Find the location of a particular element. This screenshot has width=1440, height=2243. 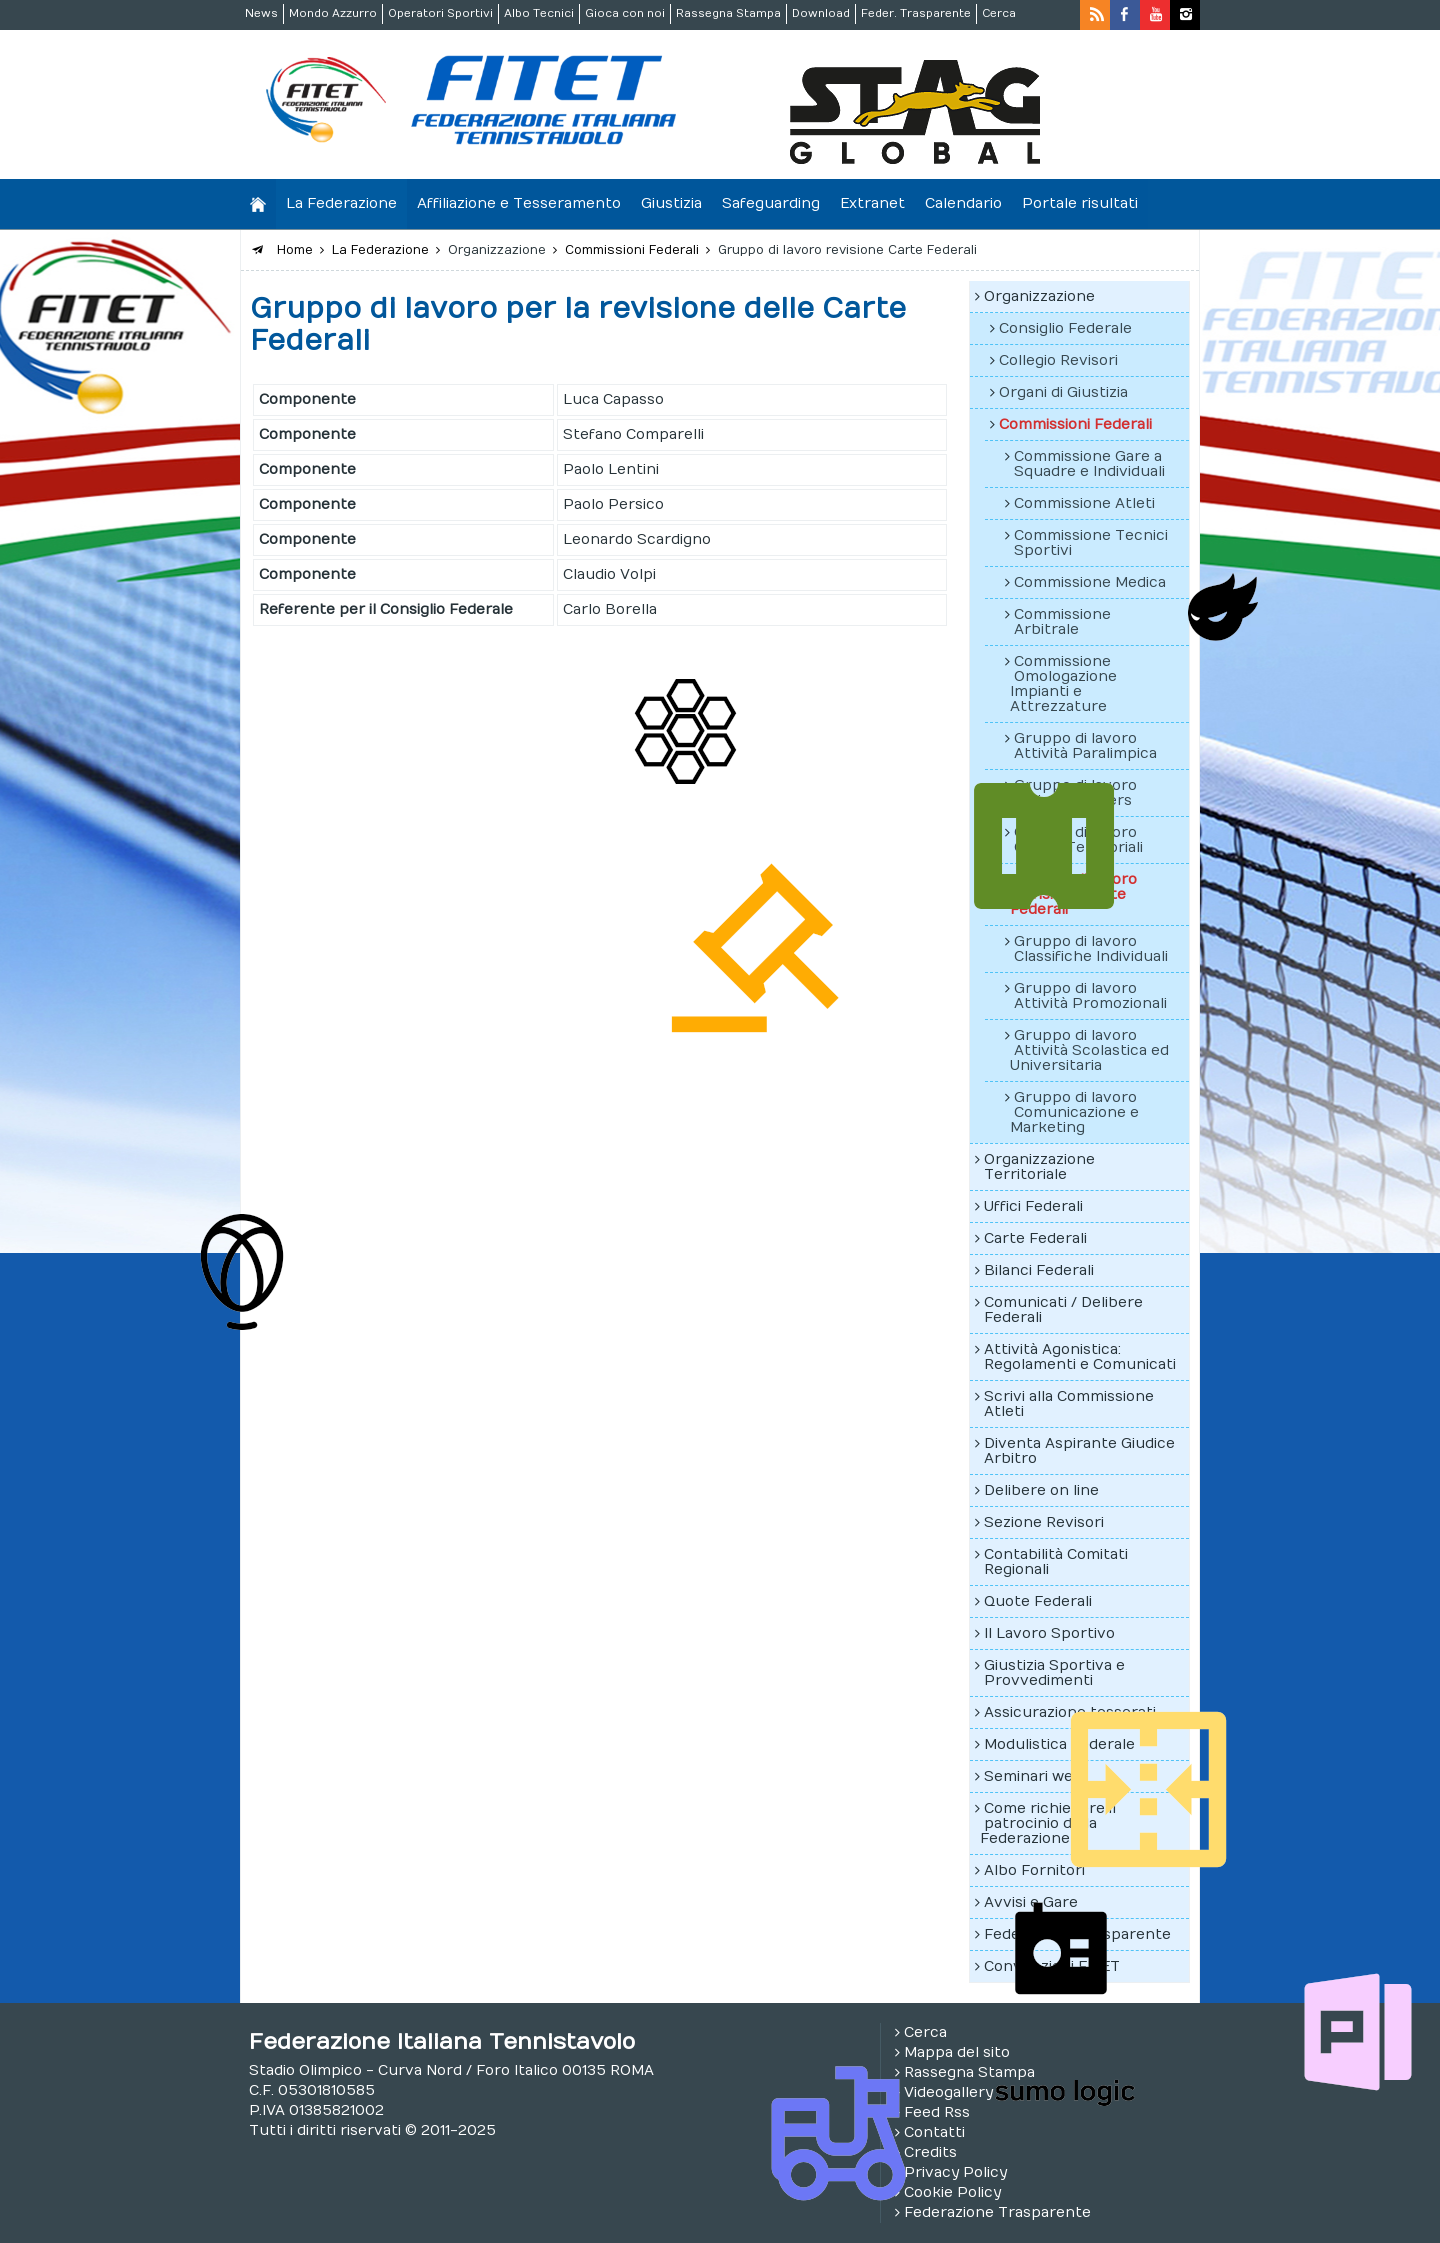

visit zcool creative platform is located at coordinates (1223, 607).